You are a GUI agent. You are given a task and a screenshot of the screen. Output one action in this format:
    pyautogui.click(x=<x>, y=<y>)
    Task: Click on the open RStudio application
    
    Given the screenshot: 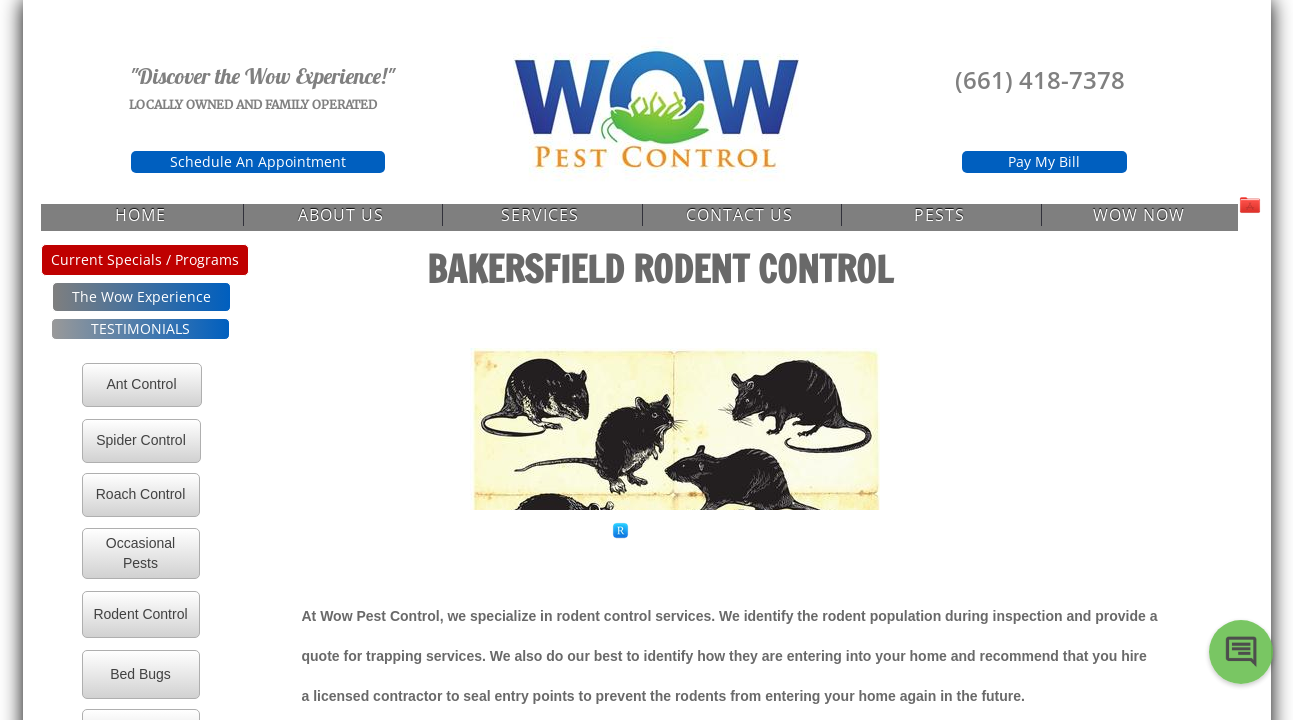 What is the action you would take?
    pyautogui.click(x=620, y=530)
    